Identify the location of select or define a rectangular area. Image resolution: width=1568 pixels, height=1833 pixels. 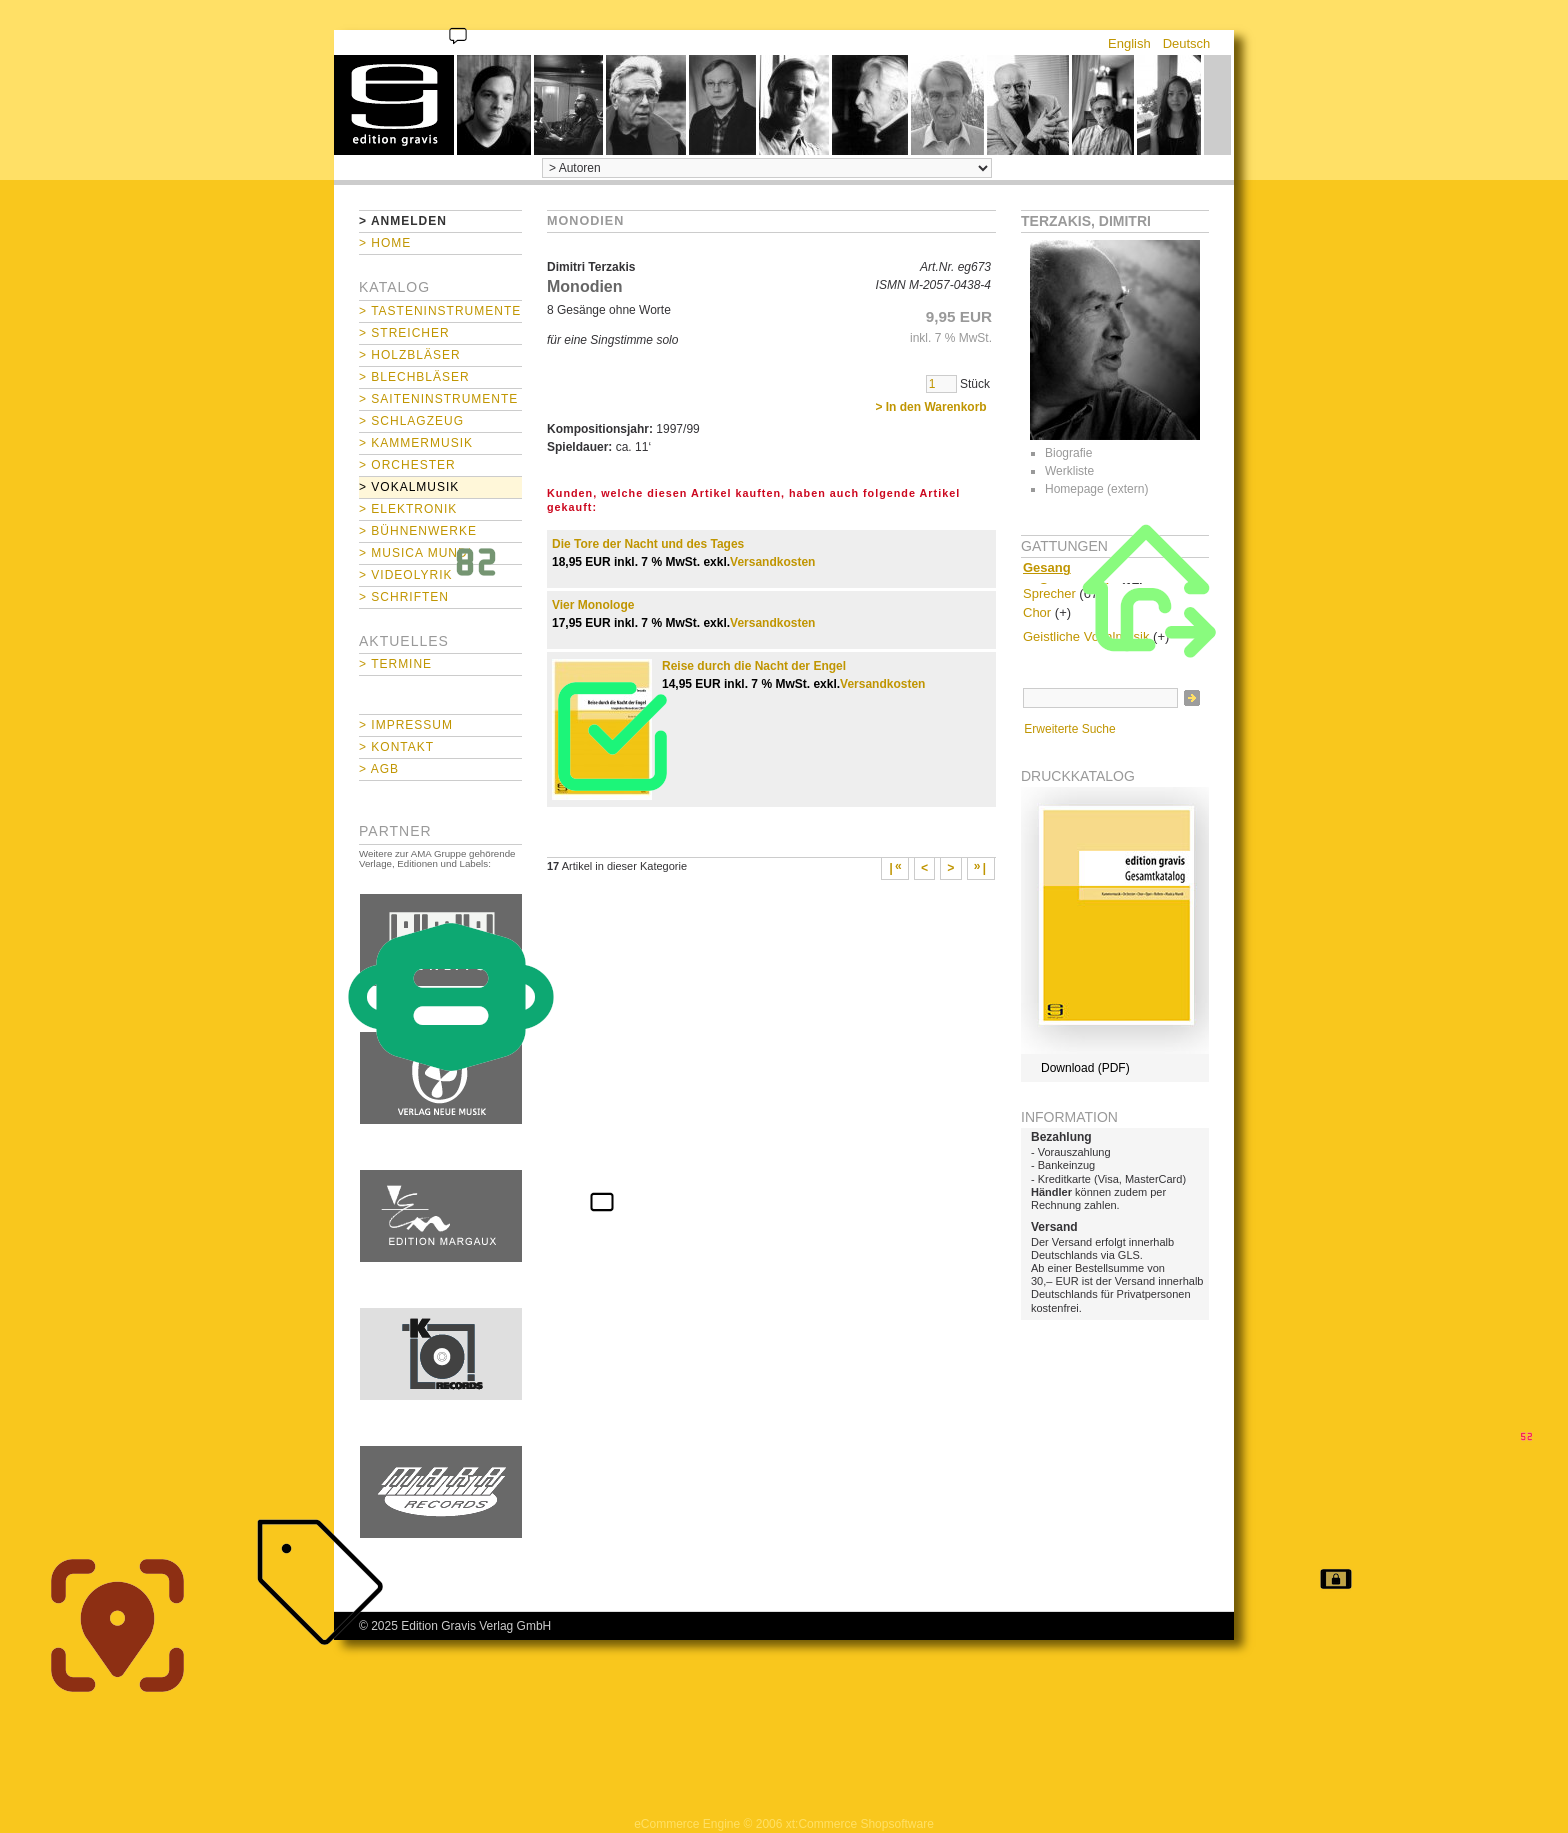
(602, 1202).